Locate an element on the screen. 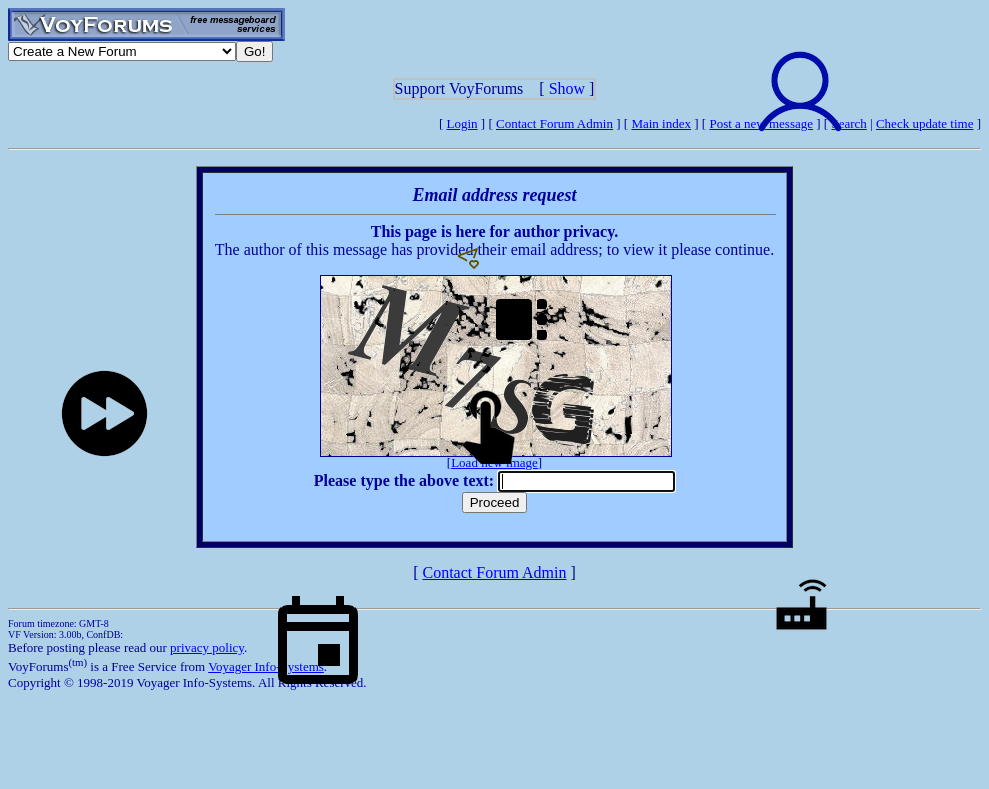 This screenshot has width=989, height=789. view your profile is located at coordinates (800, 93).